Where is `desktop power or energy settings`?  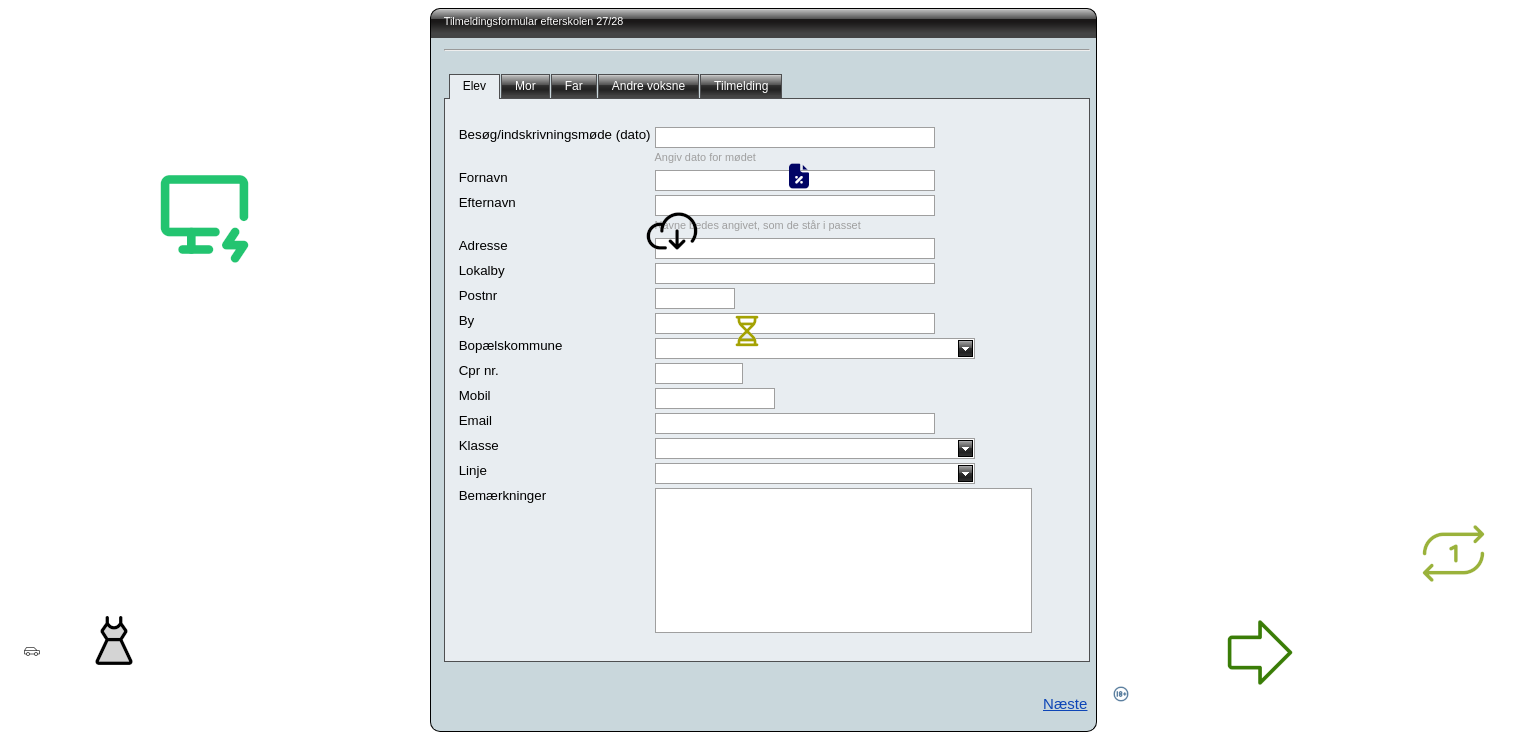
desktop power or energy settings is located at coordinates (204, 214).